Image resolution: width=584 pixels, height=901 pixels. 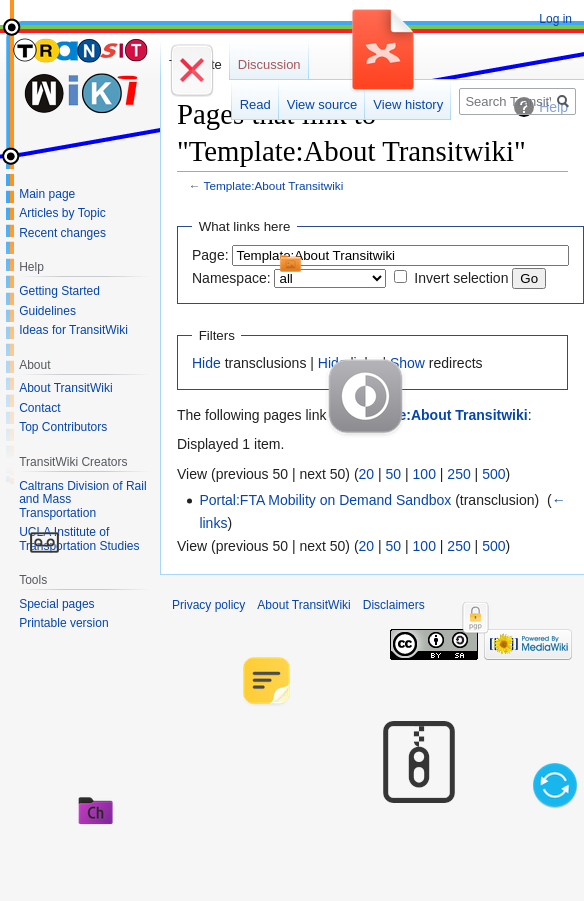 What do you see at coordinates (192, 70) in the screenshot?
I see `a broken or invalid symbolic link file` at bounding box center [192, 70].